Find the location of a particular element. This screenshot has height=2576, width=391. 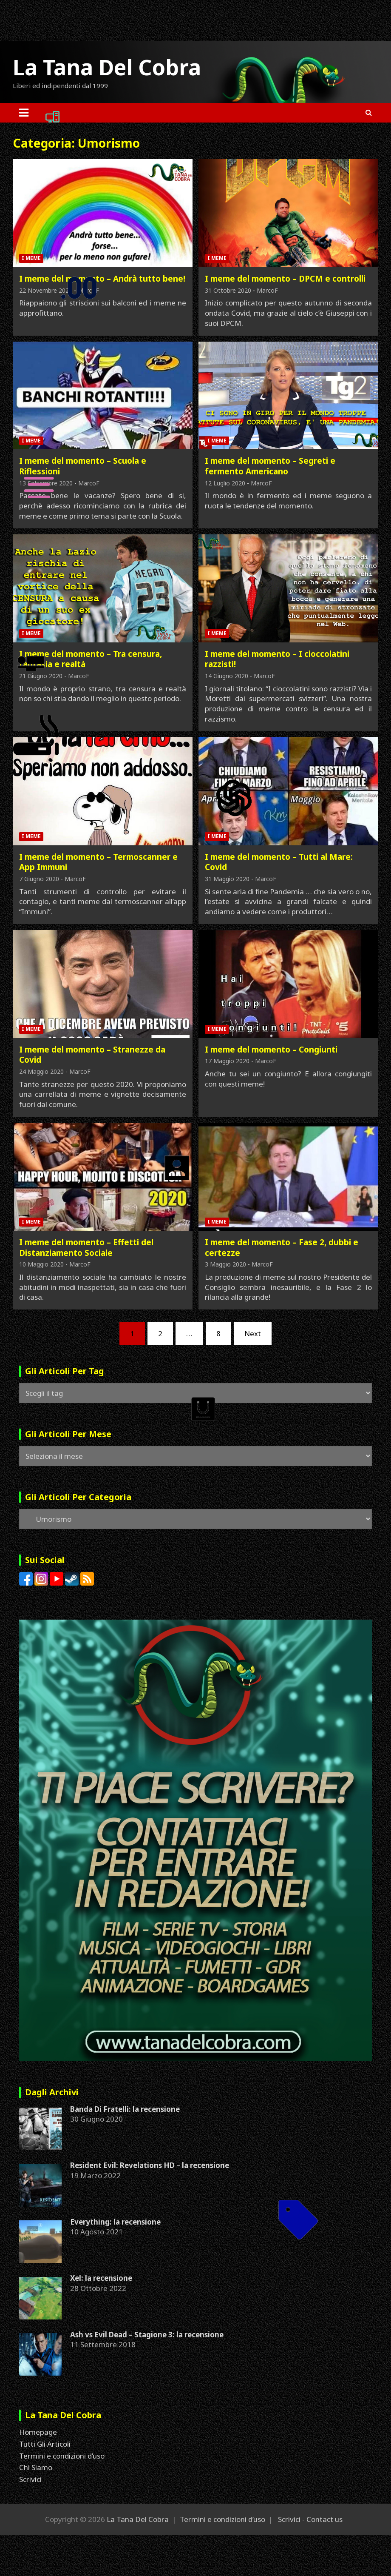

access OpenAI services or ChatGPT is located at coordinates (234, 798).